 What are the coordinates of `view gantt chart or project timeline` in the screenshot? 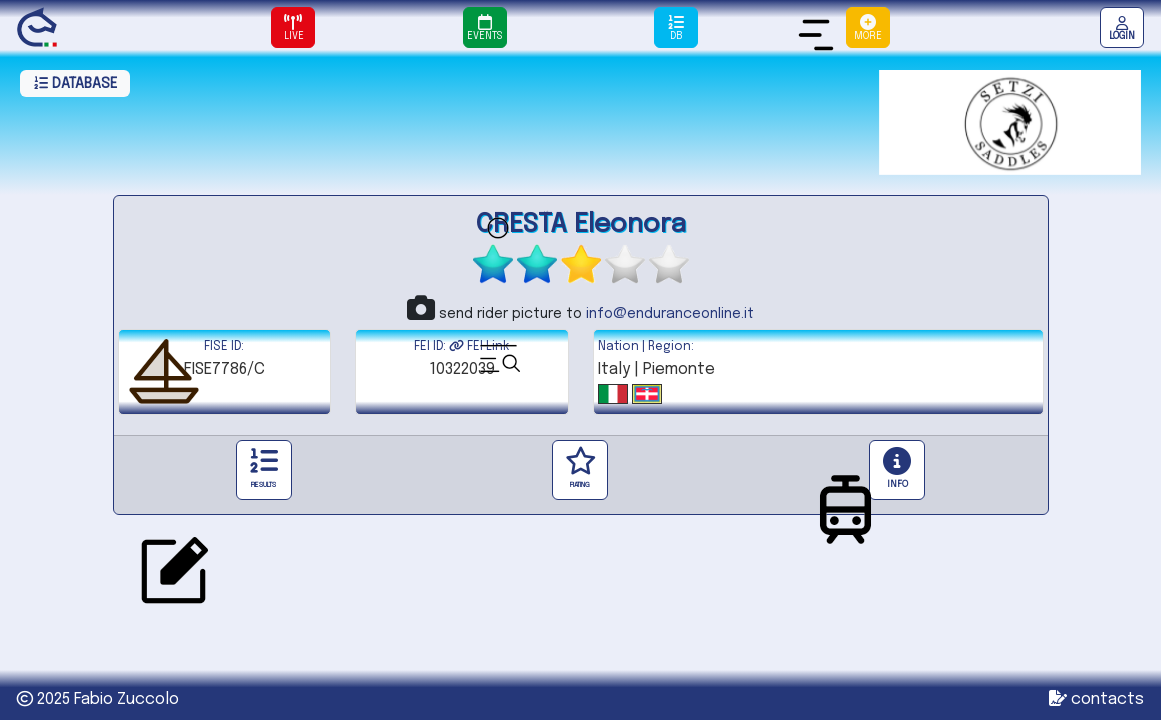 It's located at (816, 35).